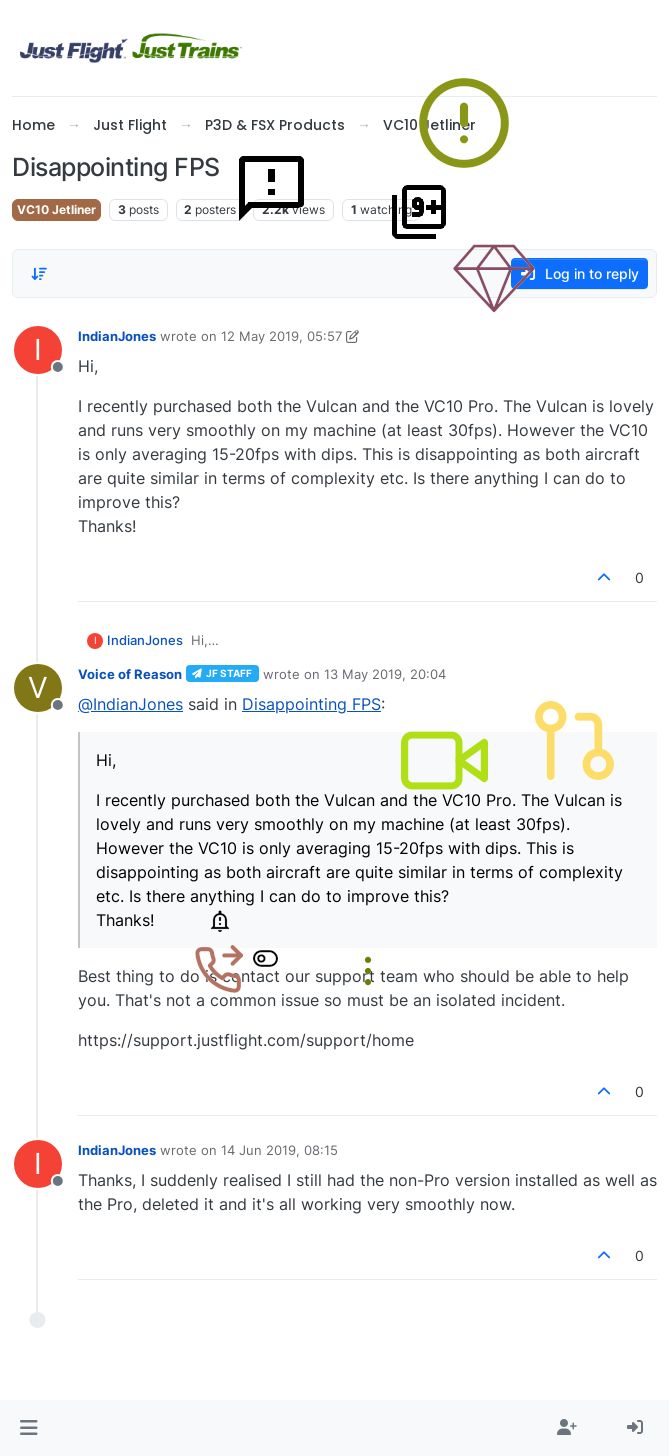 This screenshot has height=1456, width=669. I want to click on important notification requiring attention, so click(220, 921).